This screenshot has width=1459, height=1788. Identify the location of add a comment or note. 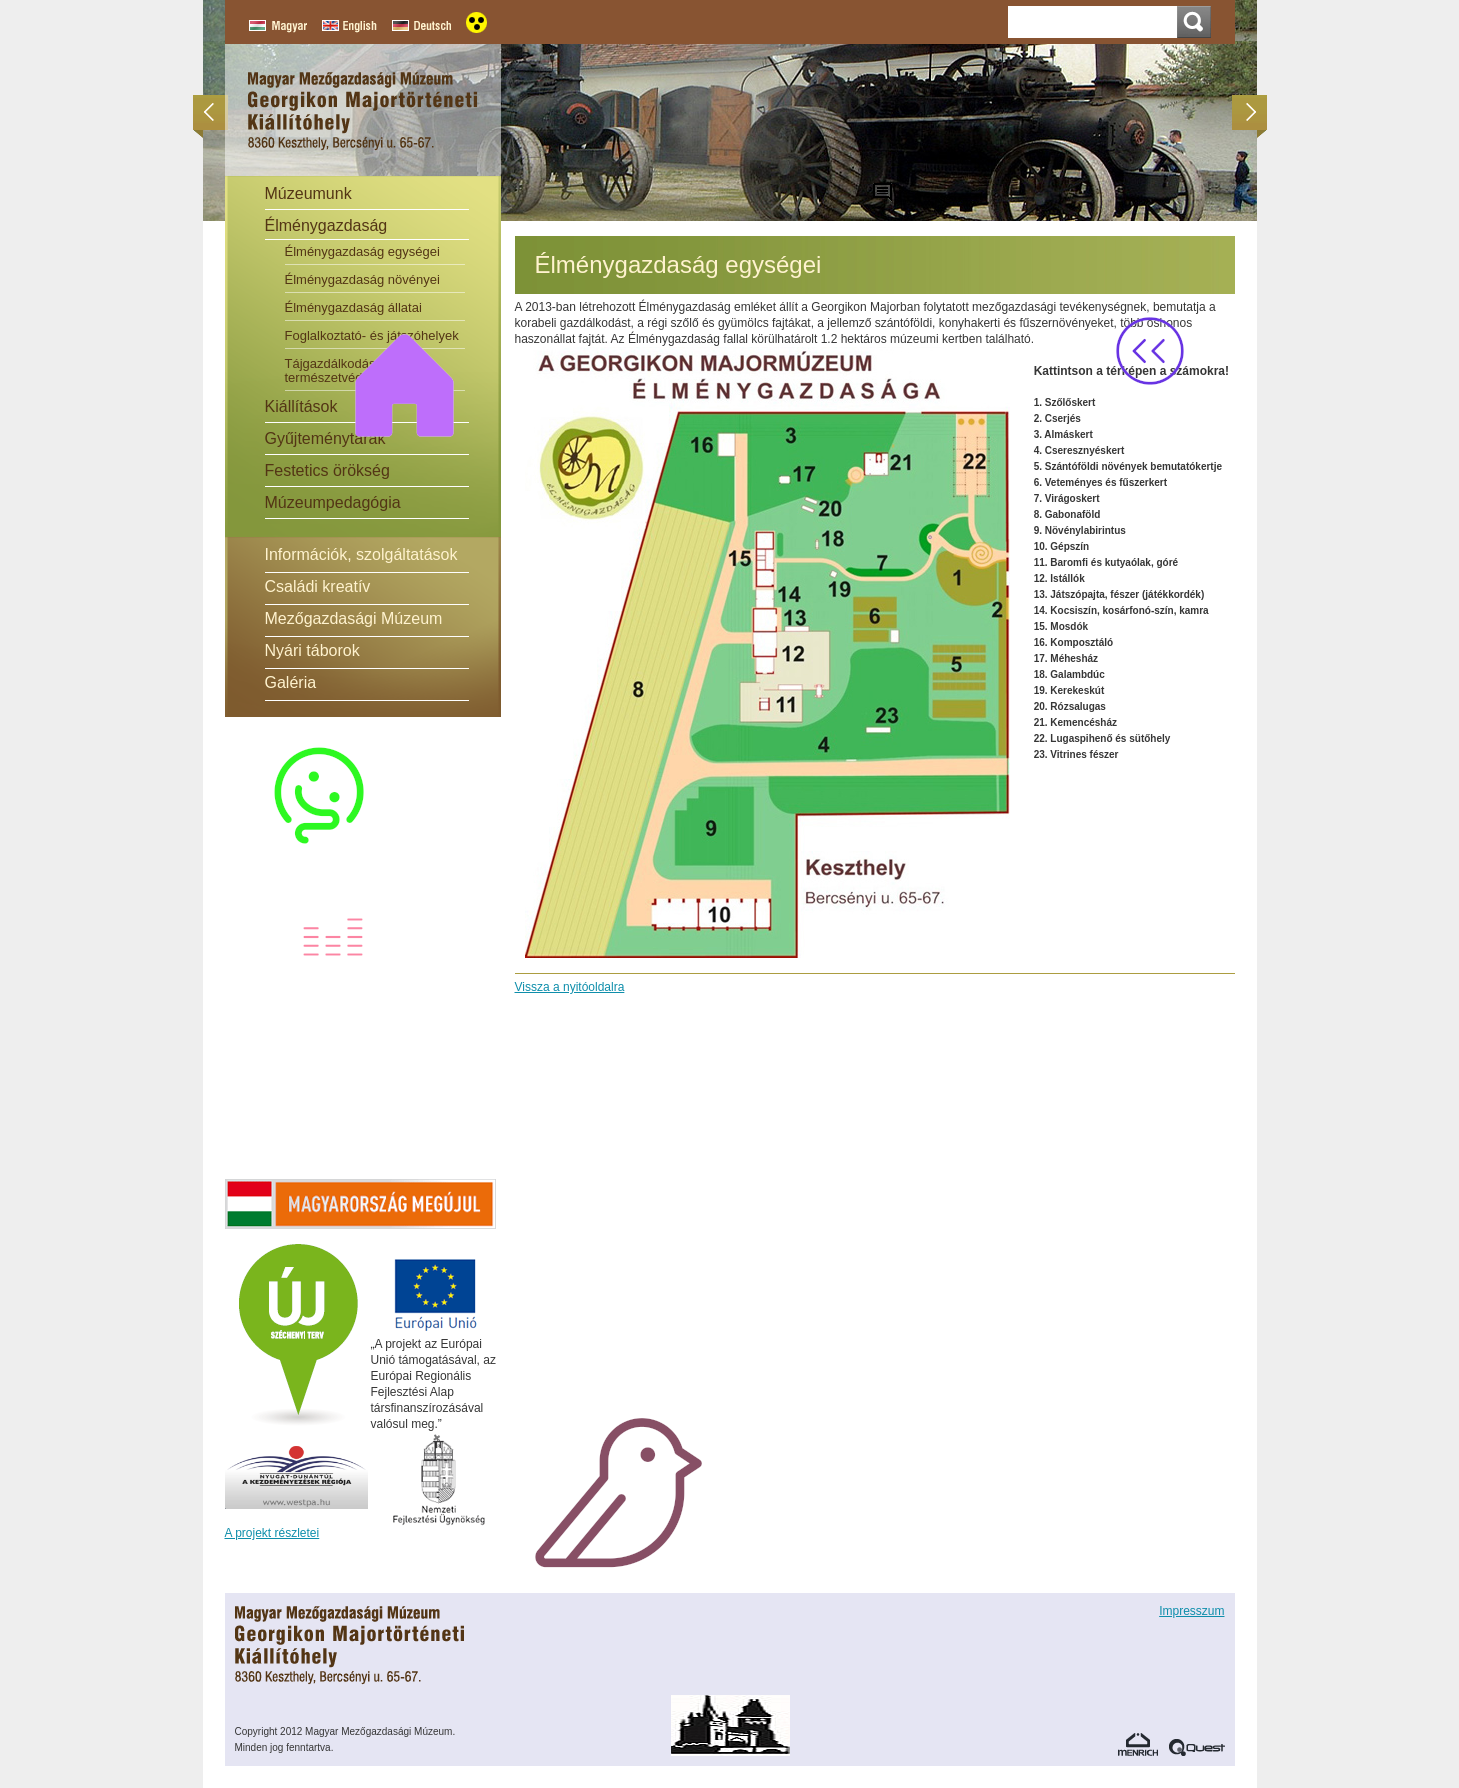
(882, 192).